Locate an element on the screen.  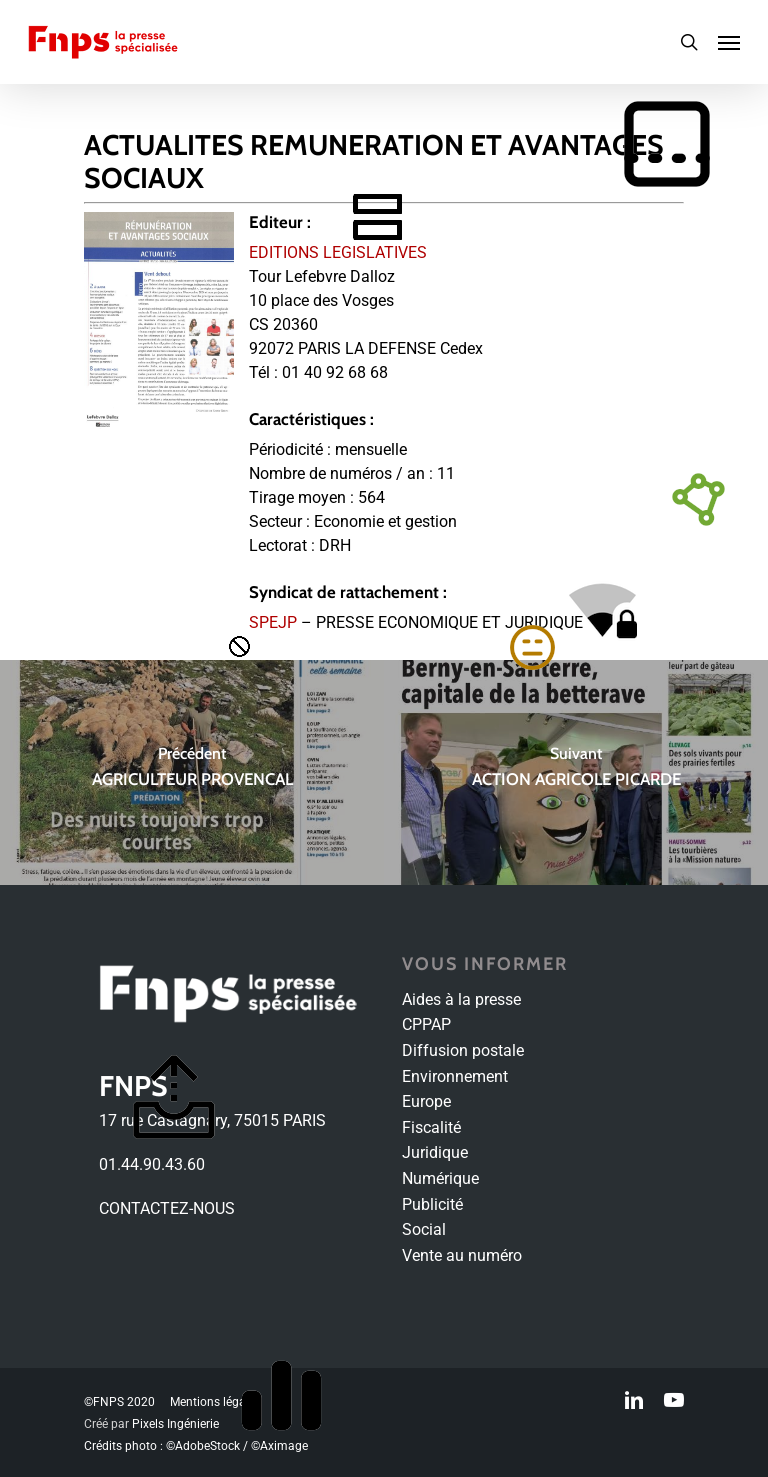
enable do not disturb mode is located at coordinates (239, 646).